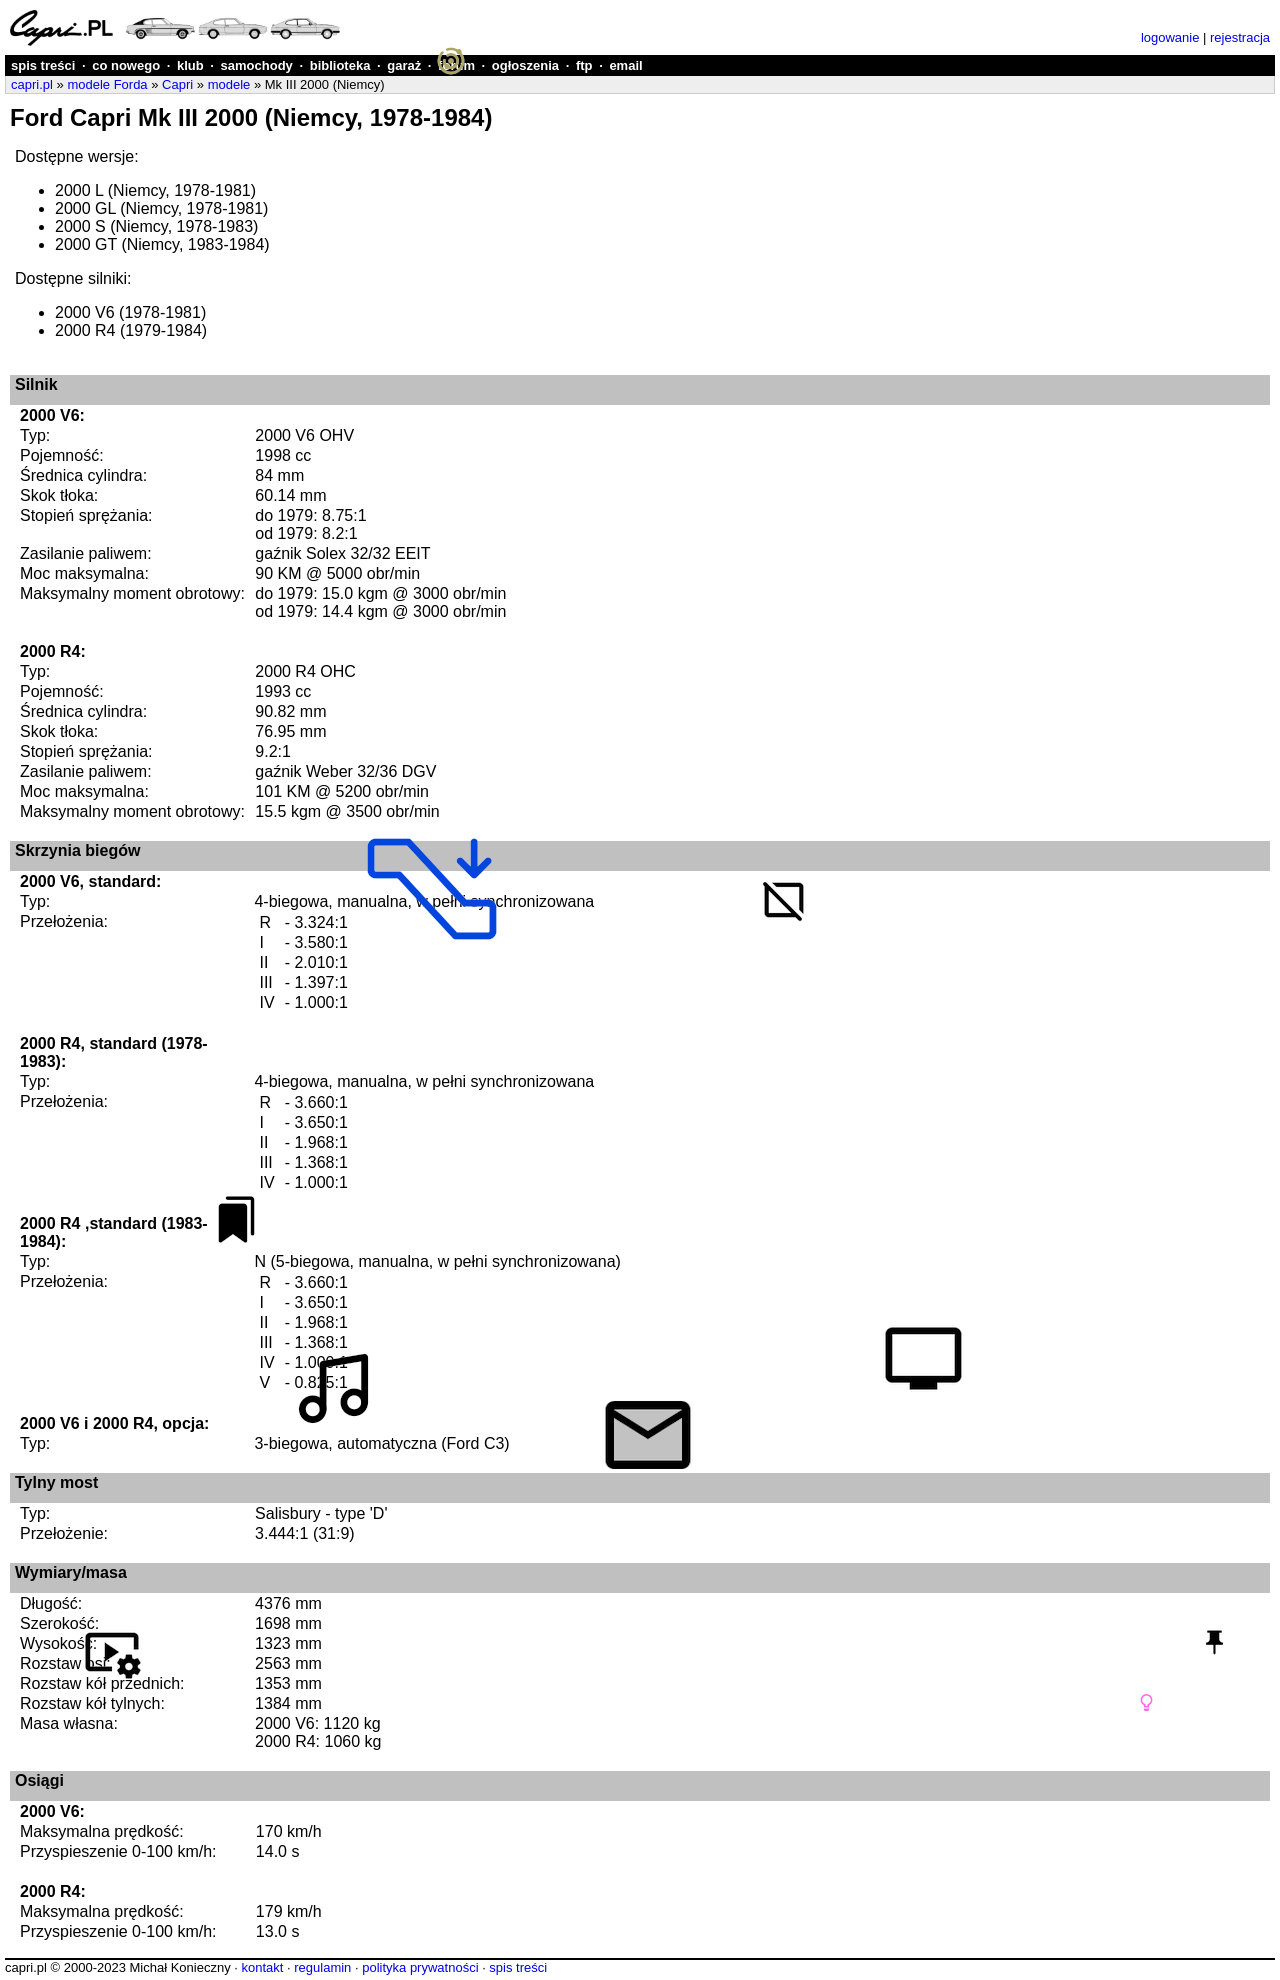  I want to click on access tv or display settings, so click(923, 1358).